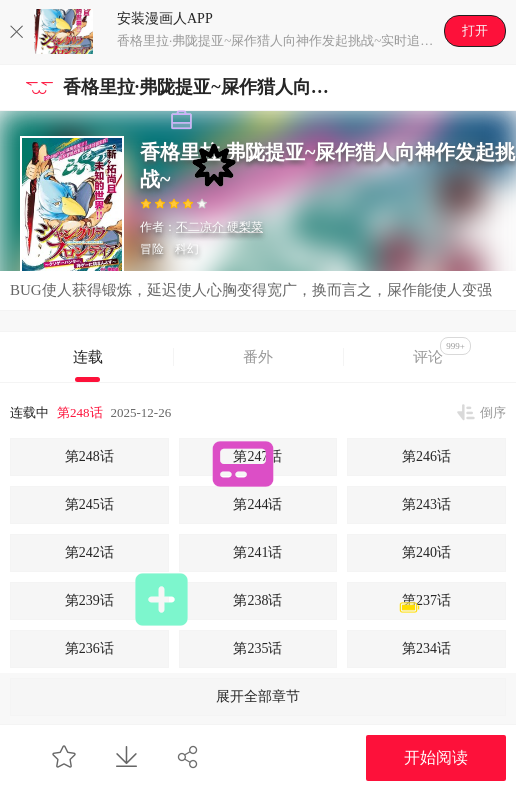  Describe the element at coordinates (214, 165) in the screenshot. I see `represents the Bahá'í faith symbol` at that location.